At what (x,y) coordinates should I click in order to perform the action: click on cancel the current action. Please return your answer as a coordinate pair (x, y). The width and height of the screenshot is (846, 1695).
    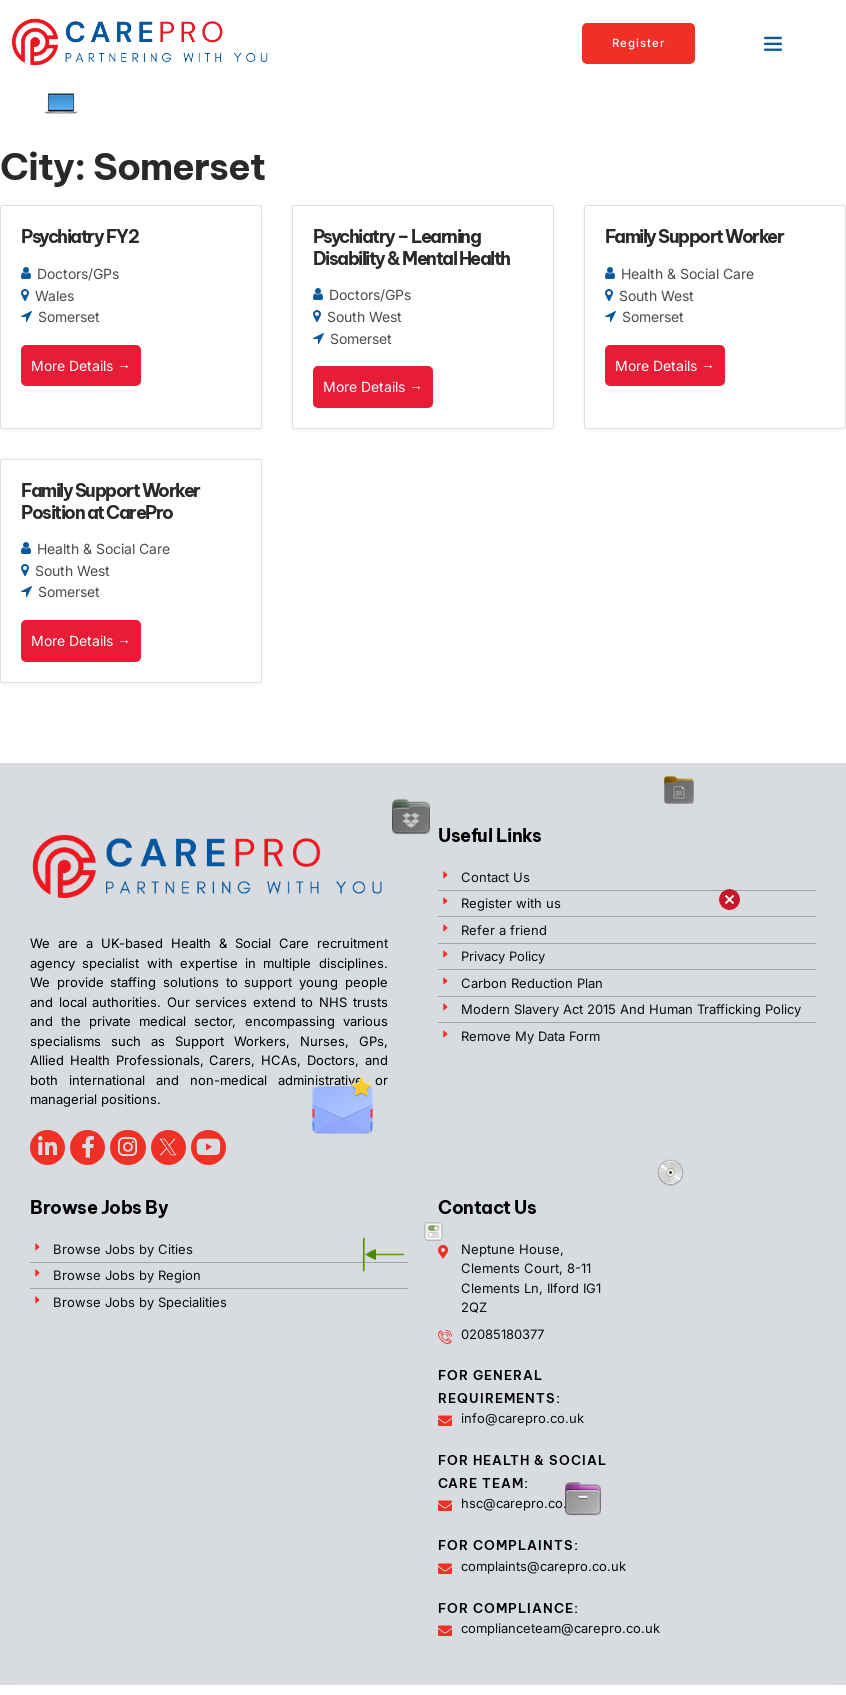
    Looking at the image, I should click on (729, 899).